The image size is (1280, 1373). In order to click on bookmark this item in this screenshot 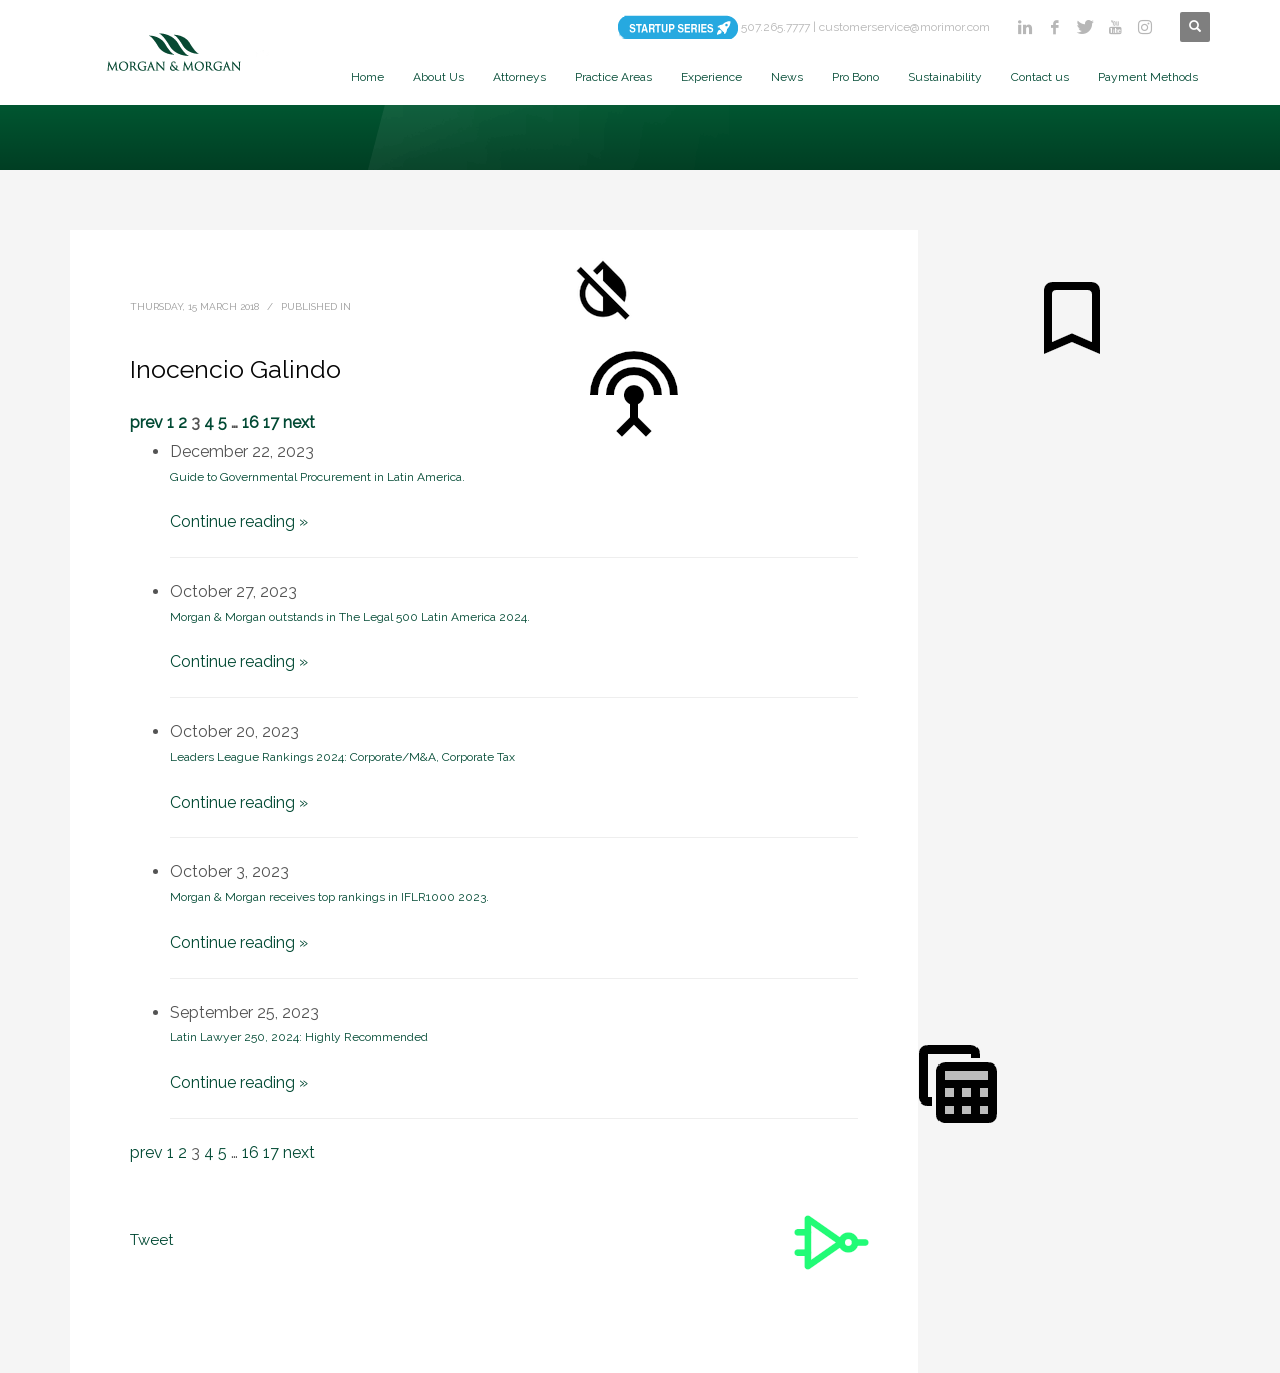, I will do `click(1072, 318)`.